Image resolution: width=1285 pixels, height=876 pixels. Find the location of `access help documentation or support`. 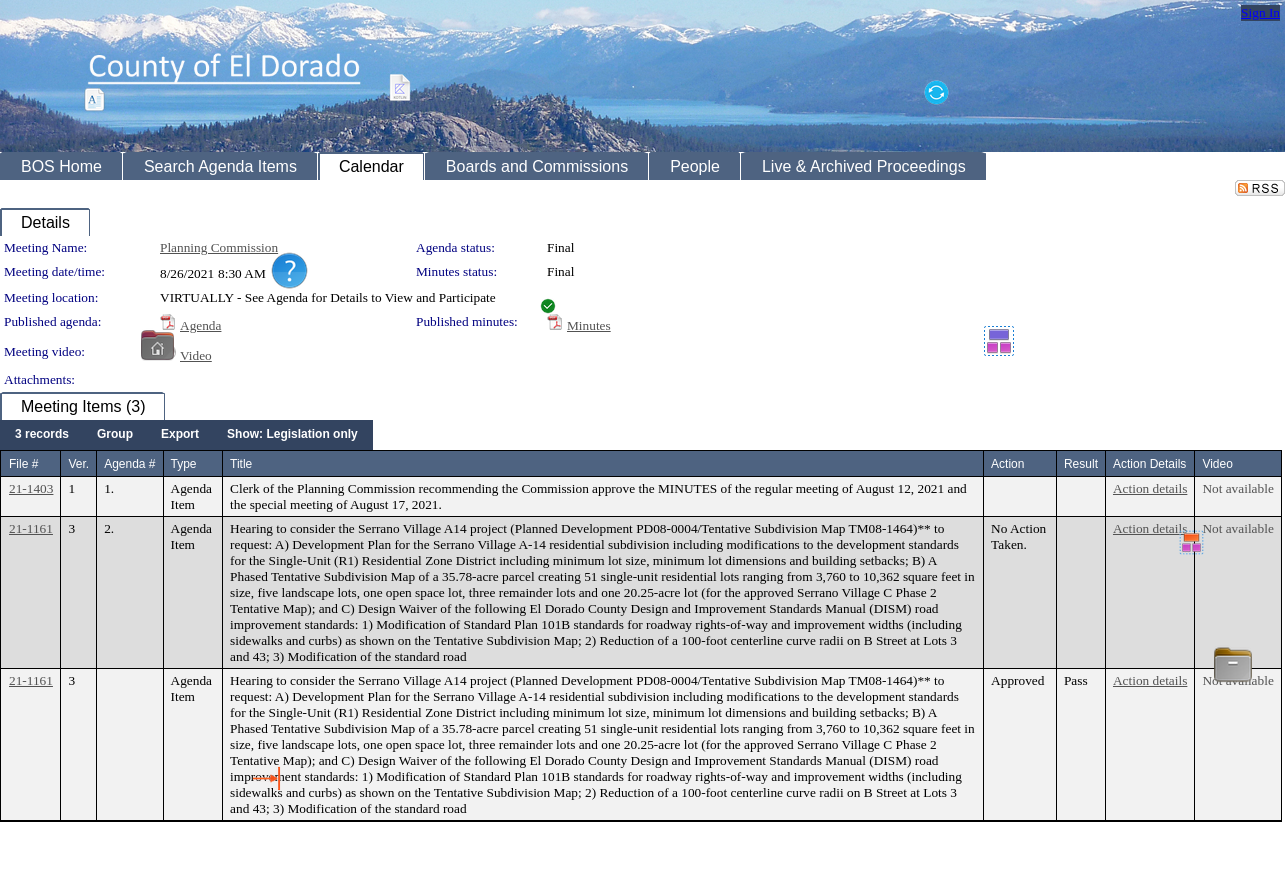

access help documentation or support is located at coordinates (289, 270).